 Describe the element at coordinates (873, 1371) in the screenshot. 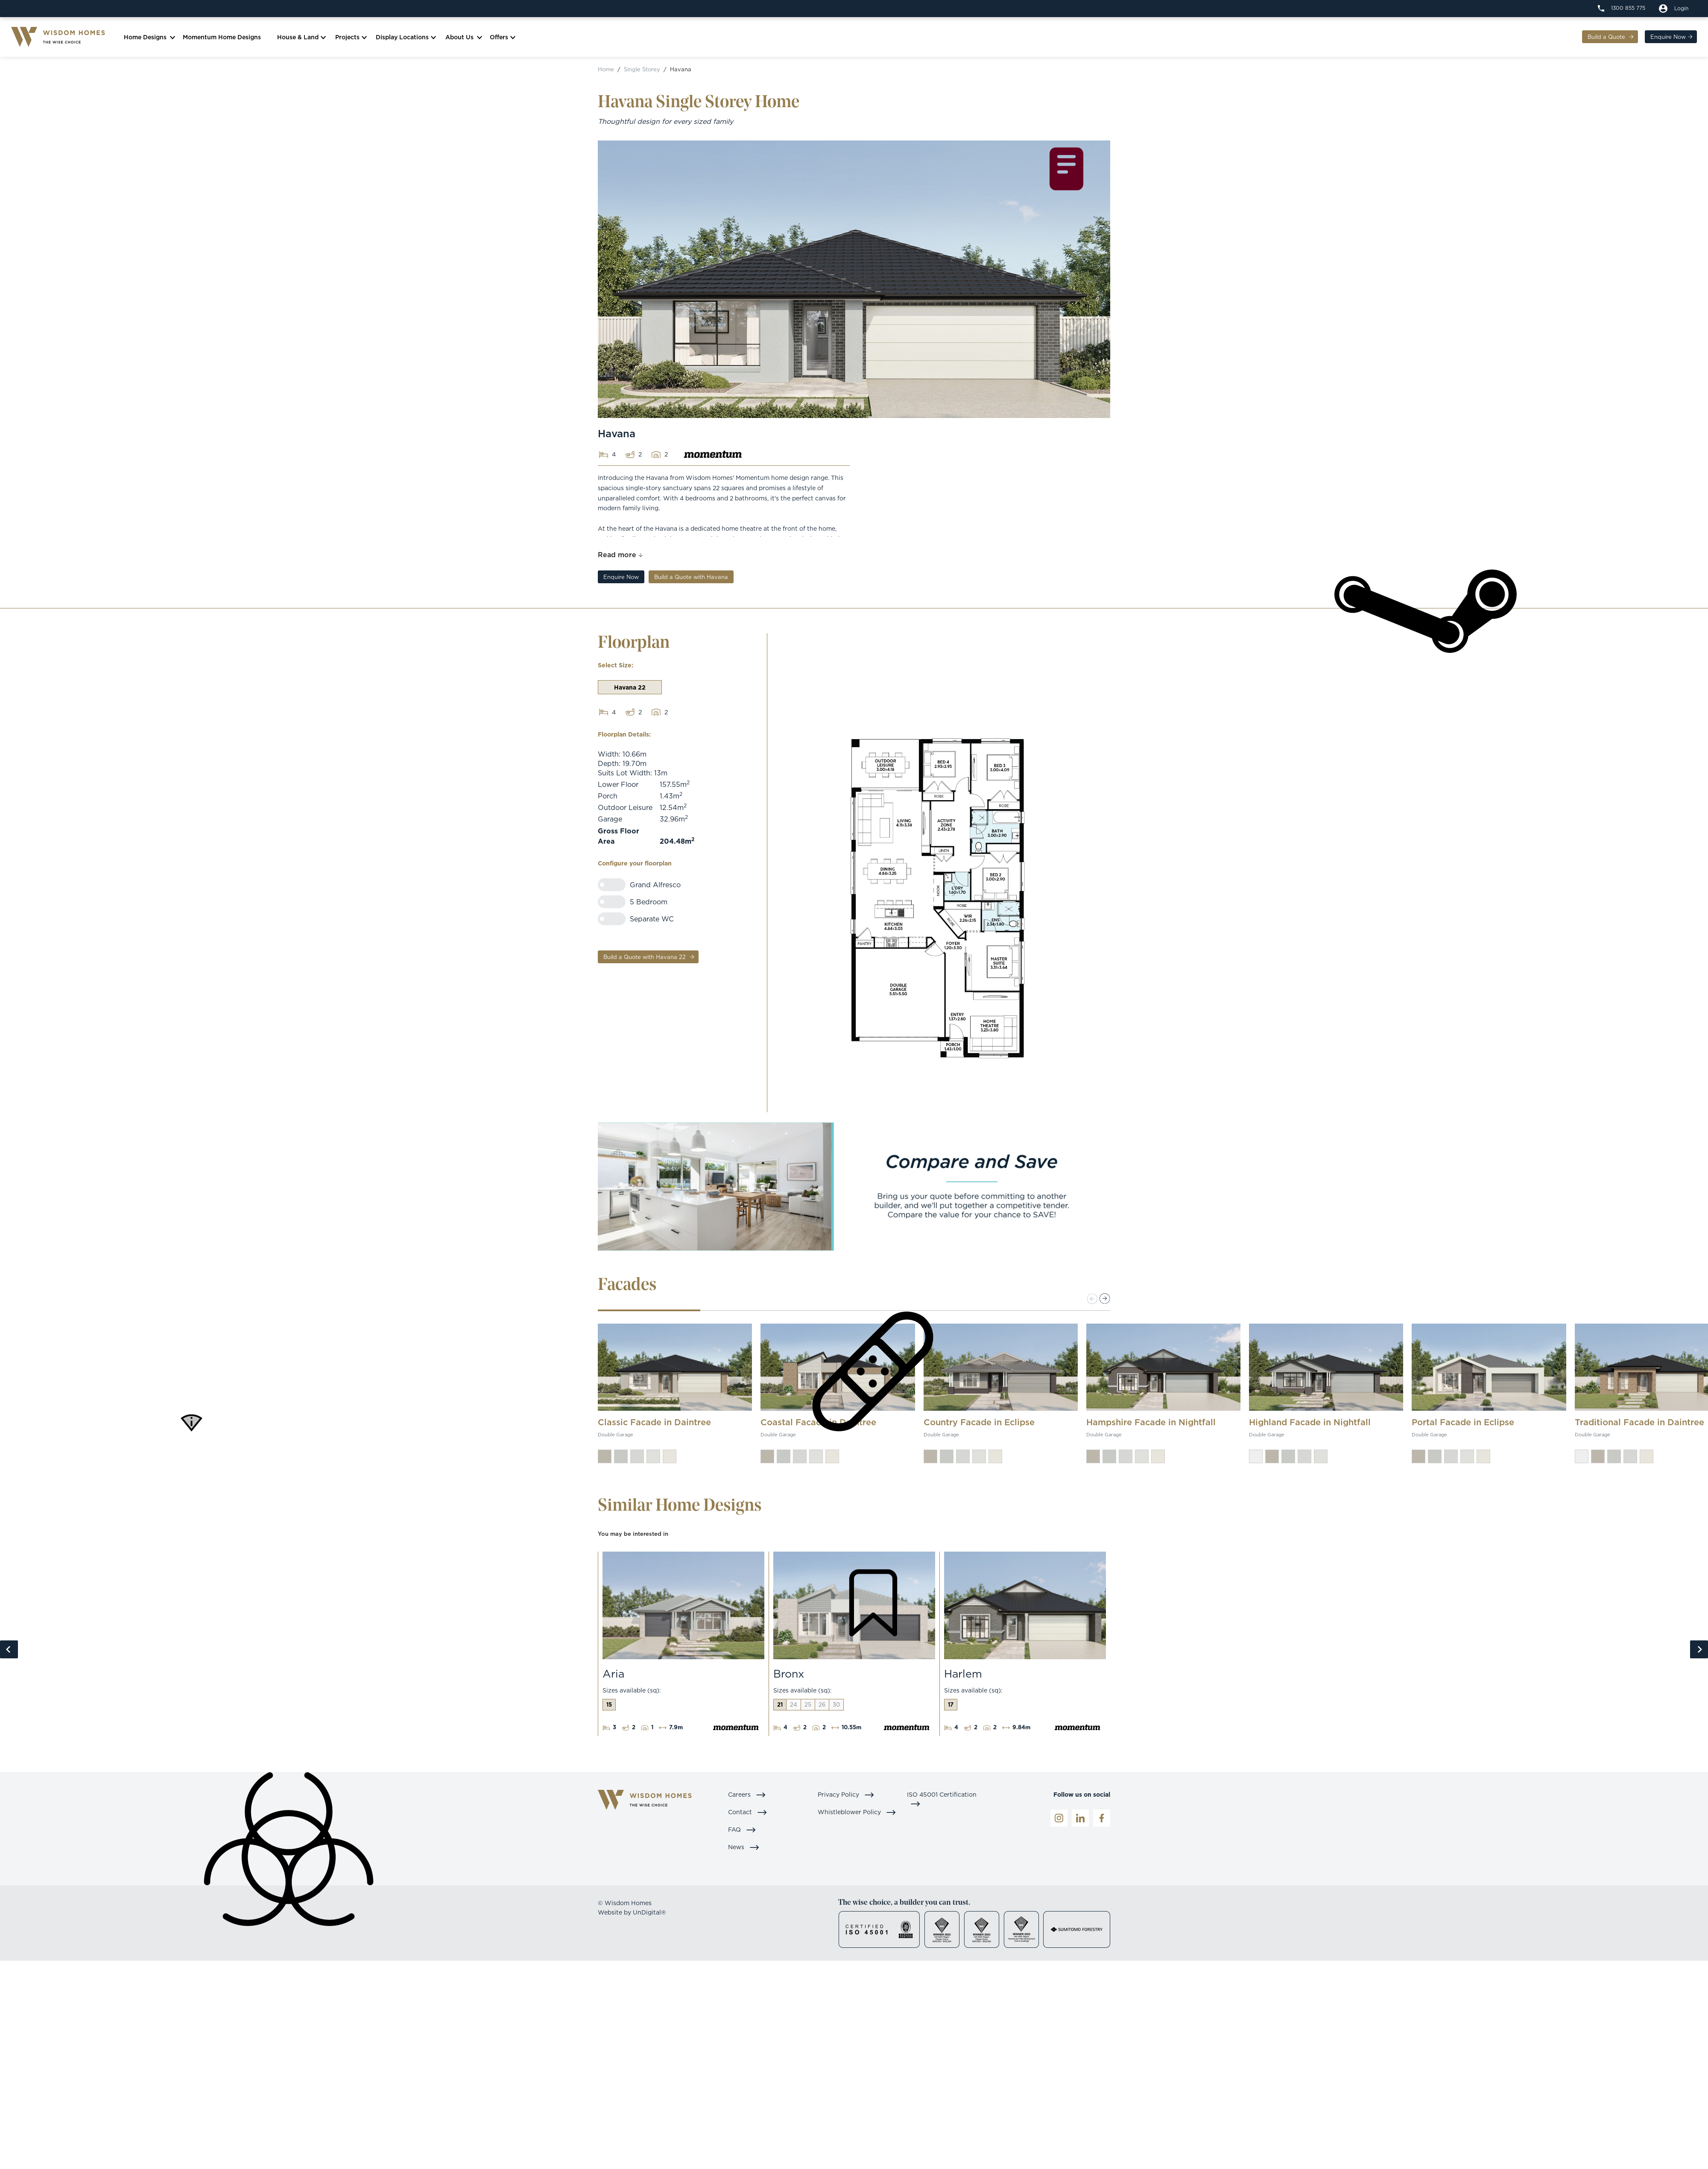

I see `access first aid or medical information` at that location.